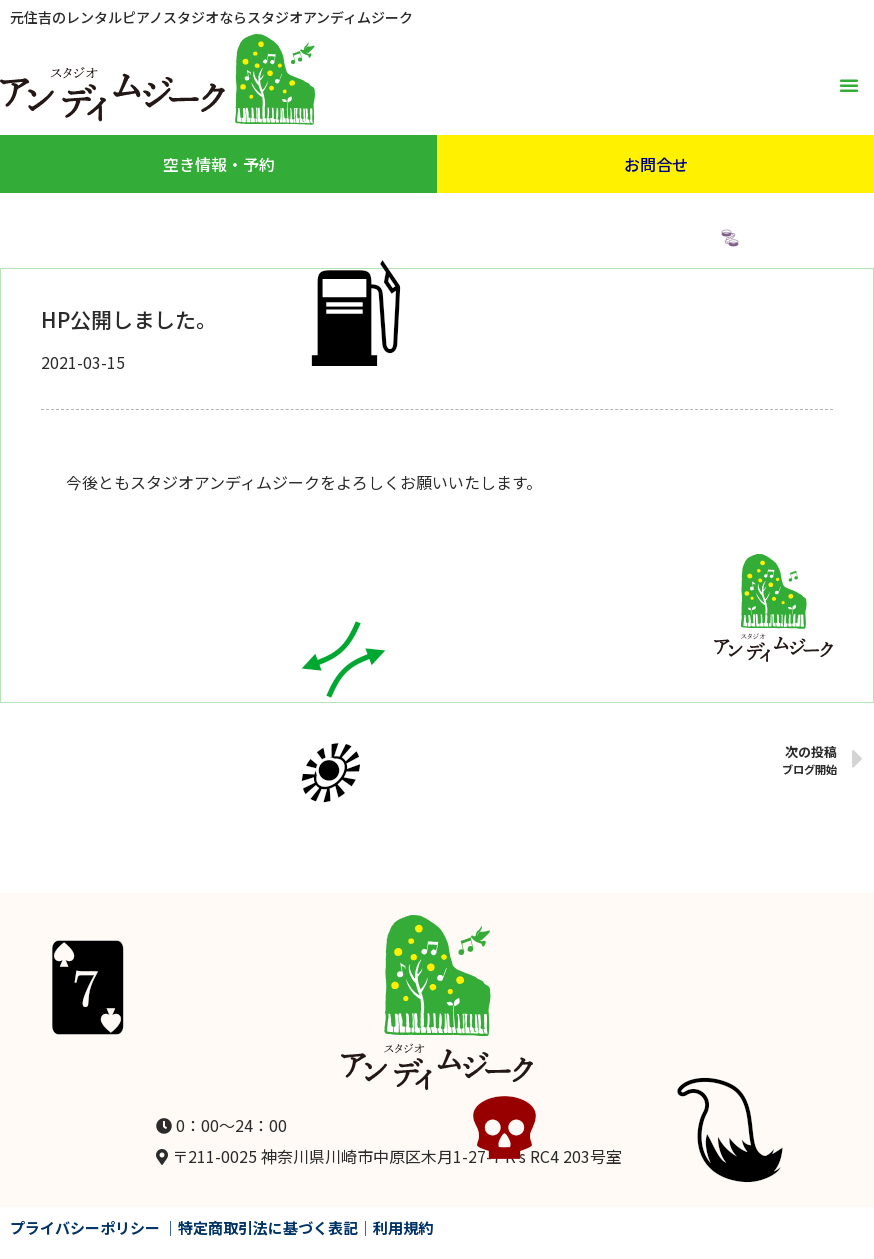 The image size is (874, 1259). Describe the element at coordinates (356, 313) in the screenshot. I see `find nearby gas stations` at that location.